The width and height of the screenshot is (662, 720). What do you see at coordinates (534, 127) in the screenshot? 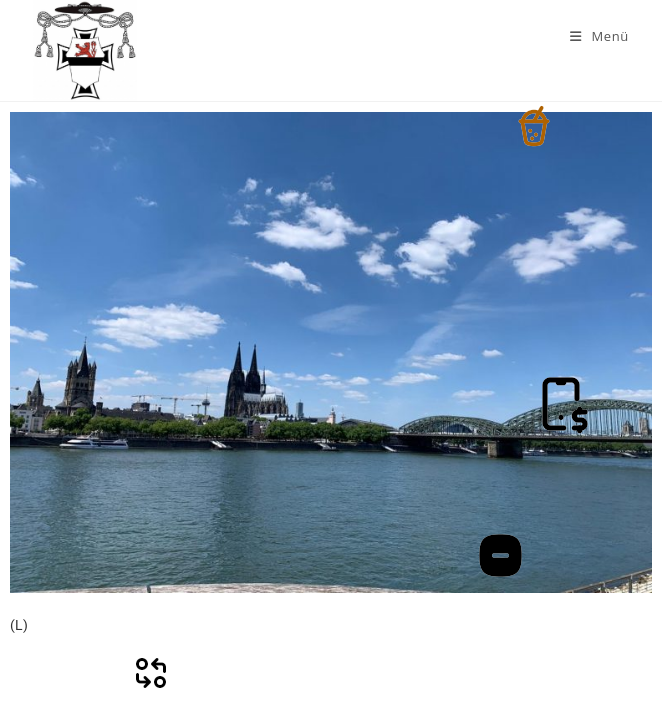
I see `order bubble tea or boba drinks` at bounding box center [534, 127].